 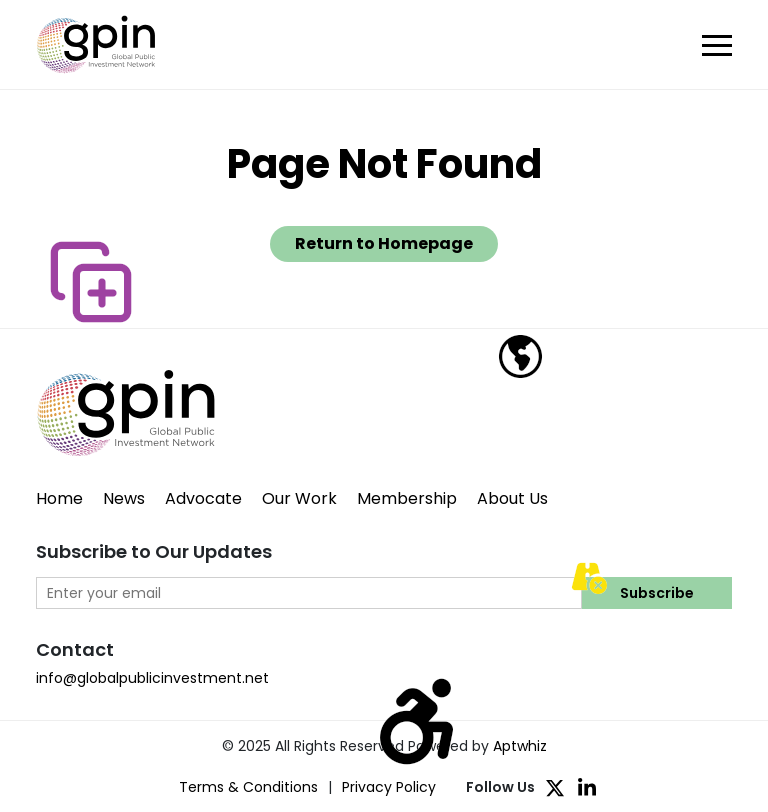 I want to click on road closure or blocked route, so click(x=587, y=576).